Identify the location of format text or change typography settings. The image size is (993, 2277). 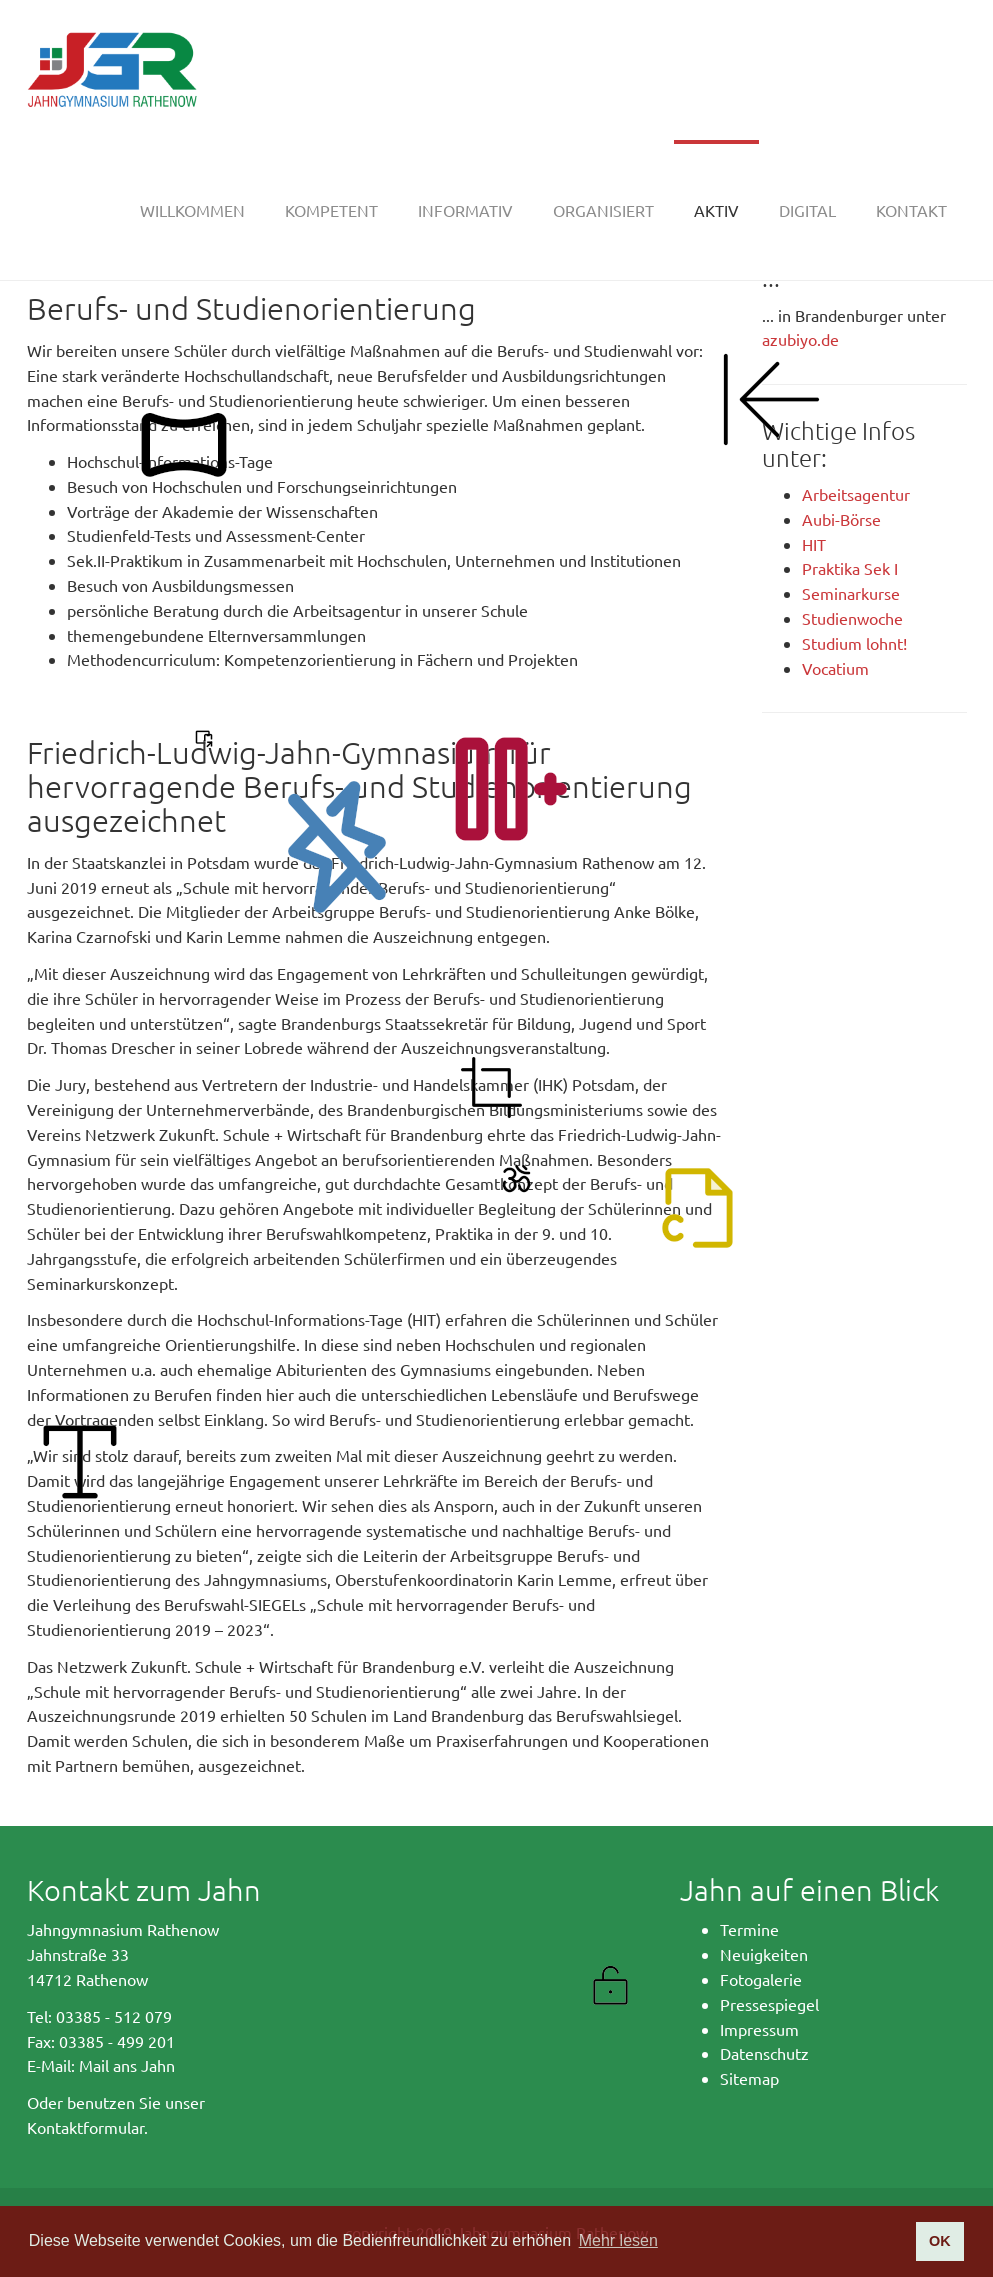
(80, 1462).